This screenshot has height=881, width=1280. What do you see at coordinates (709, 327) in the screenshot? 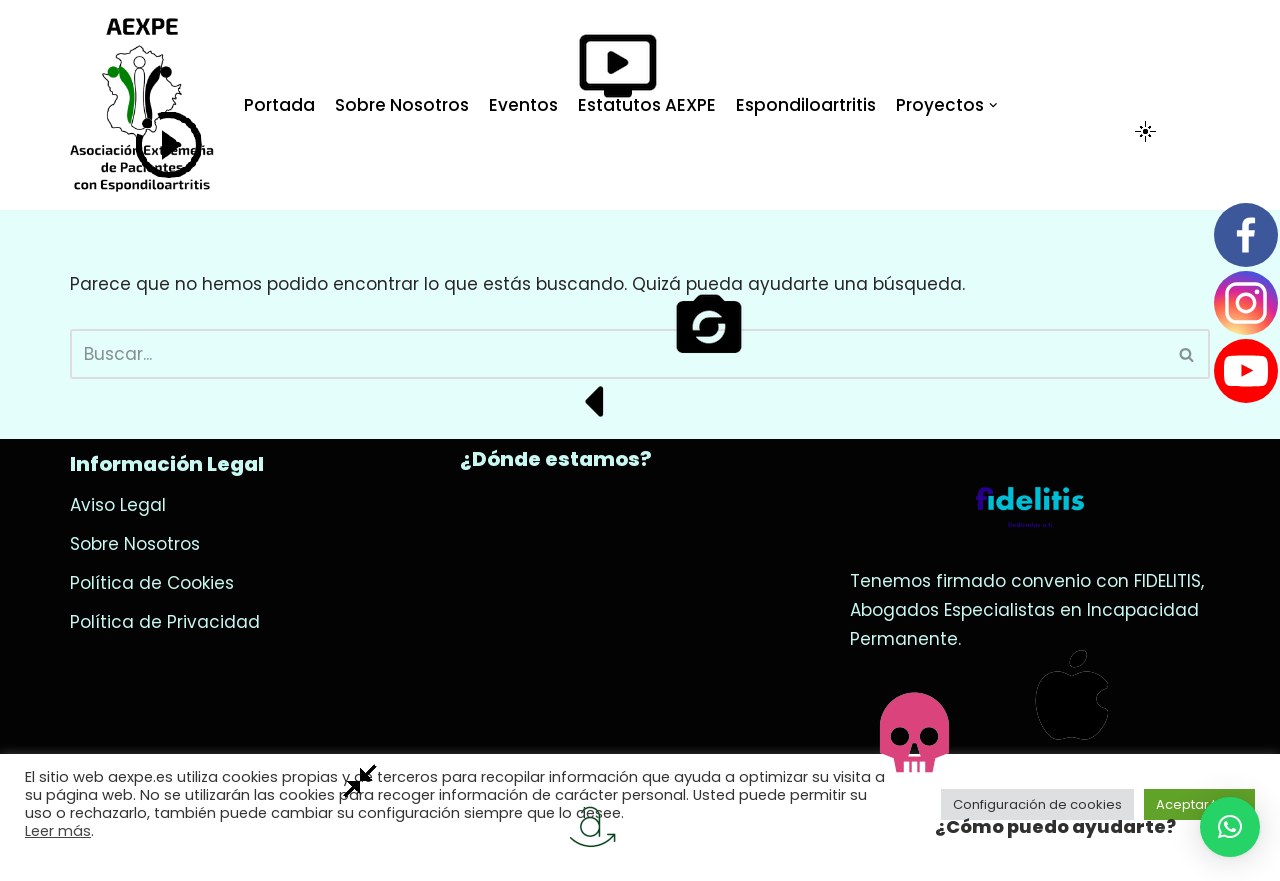
I see `switch between front and rear camera` at bounding box center [709, 327].